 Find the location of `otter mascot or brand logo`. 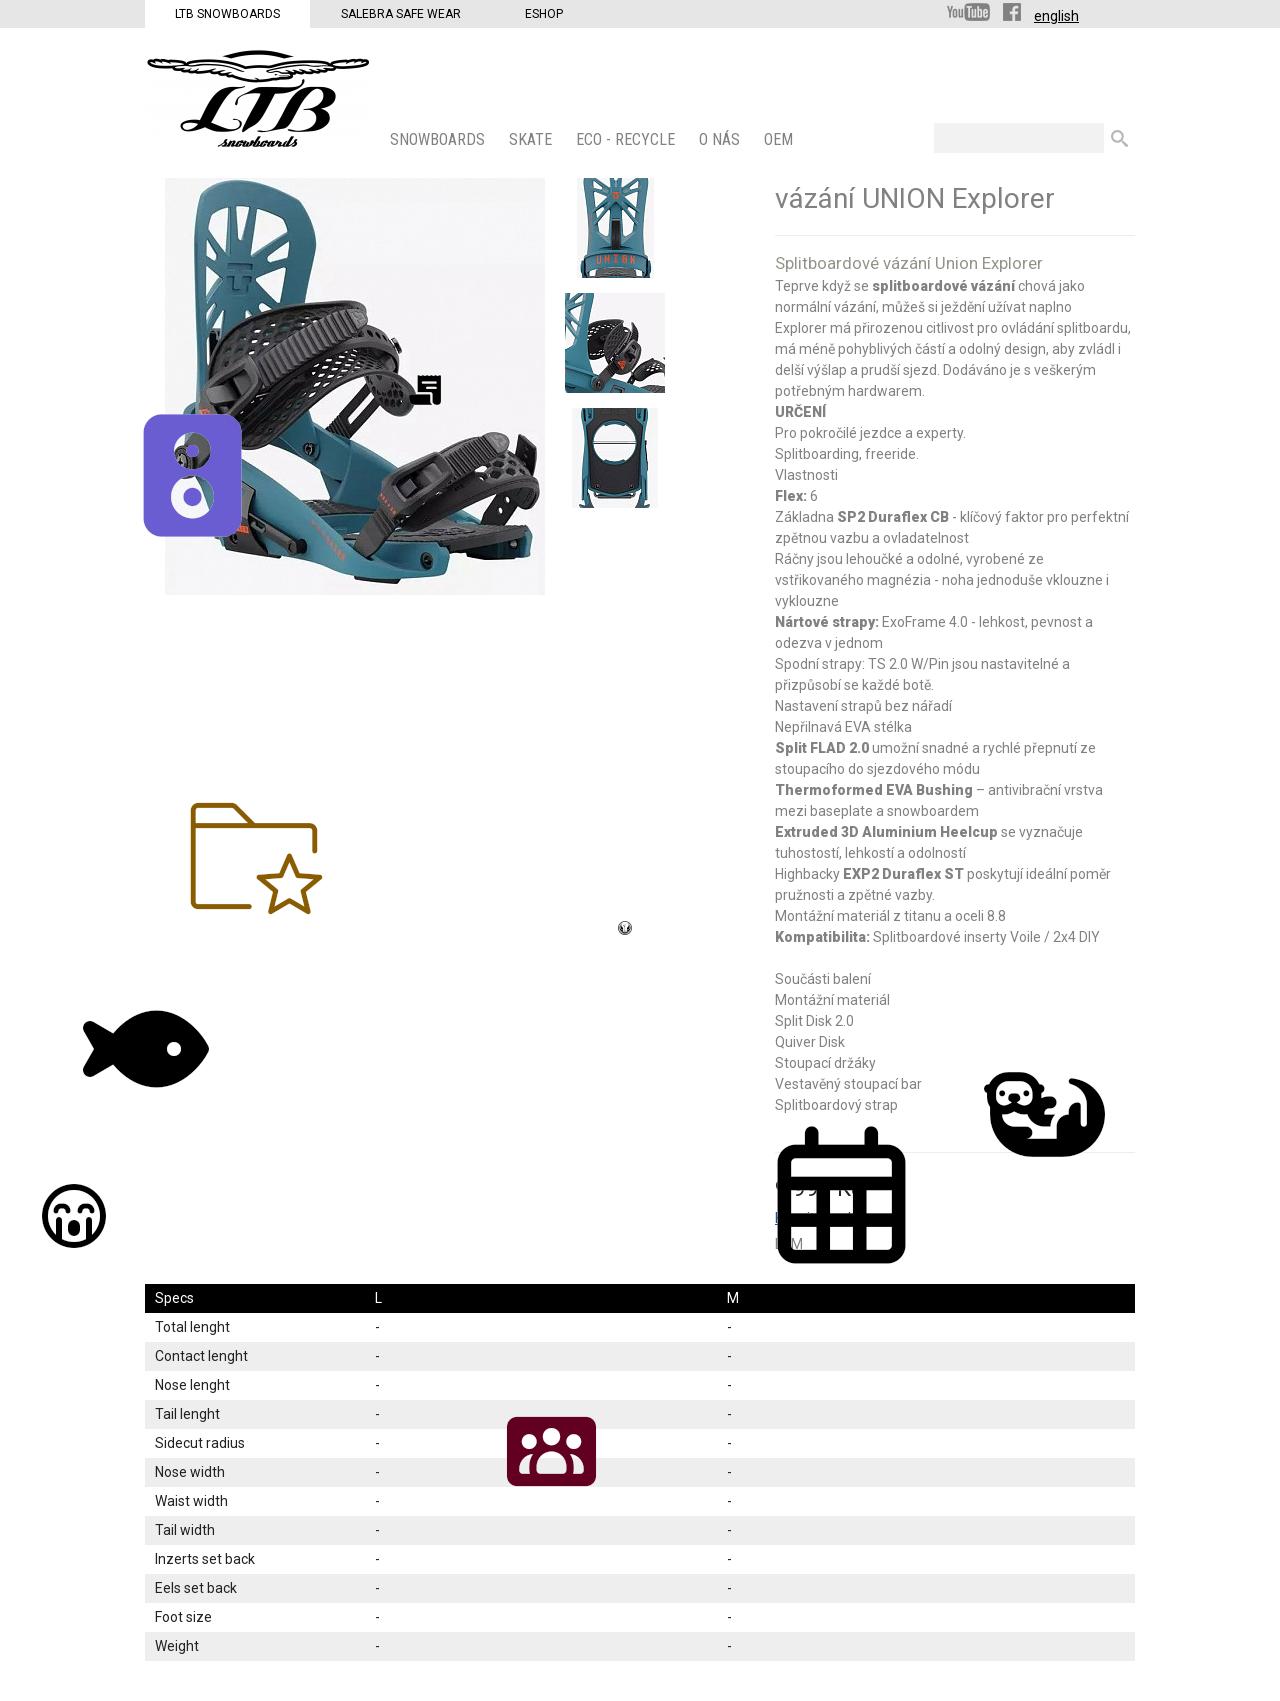

otter mascot or brand logo is located at coordinates (1044, 1114).